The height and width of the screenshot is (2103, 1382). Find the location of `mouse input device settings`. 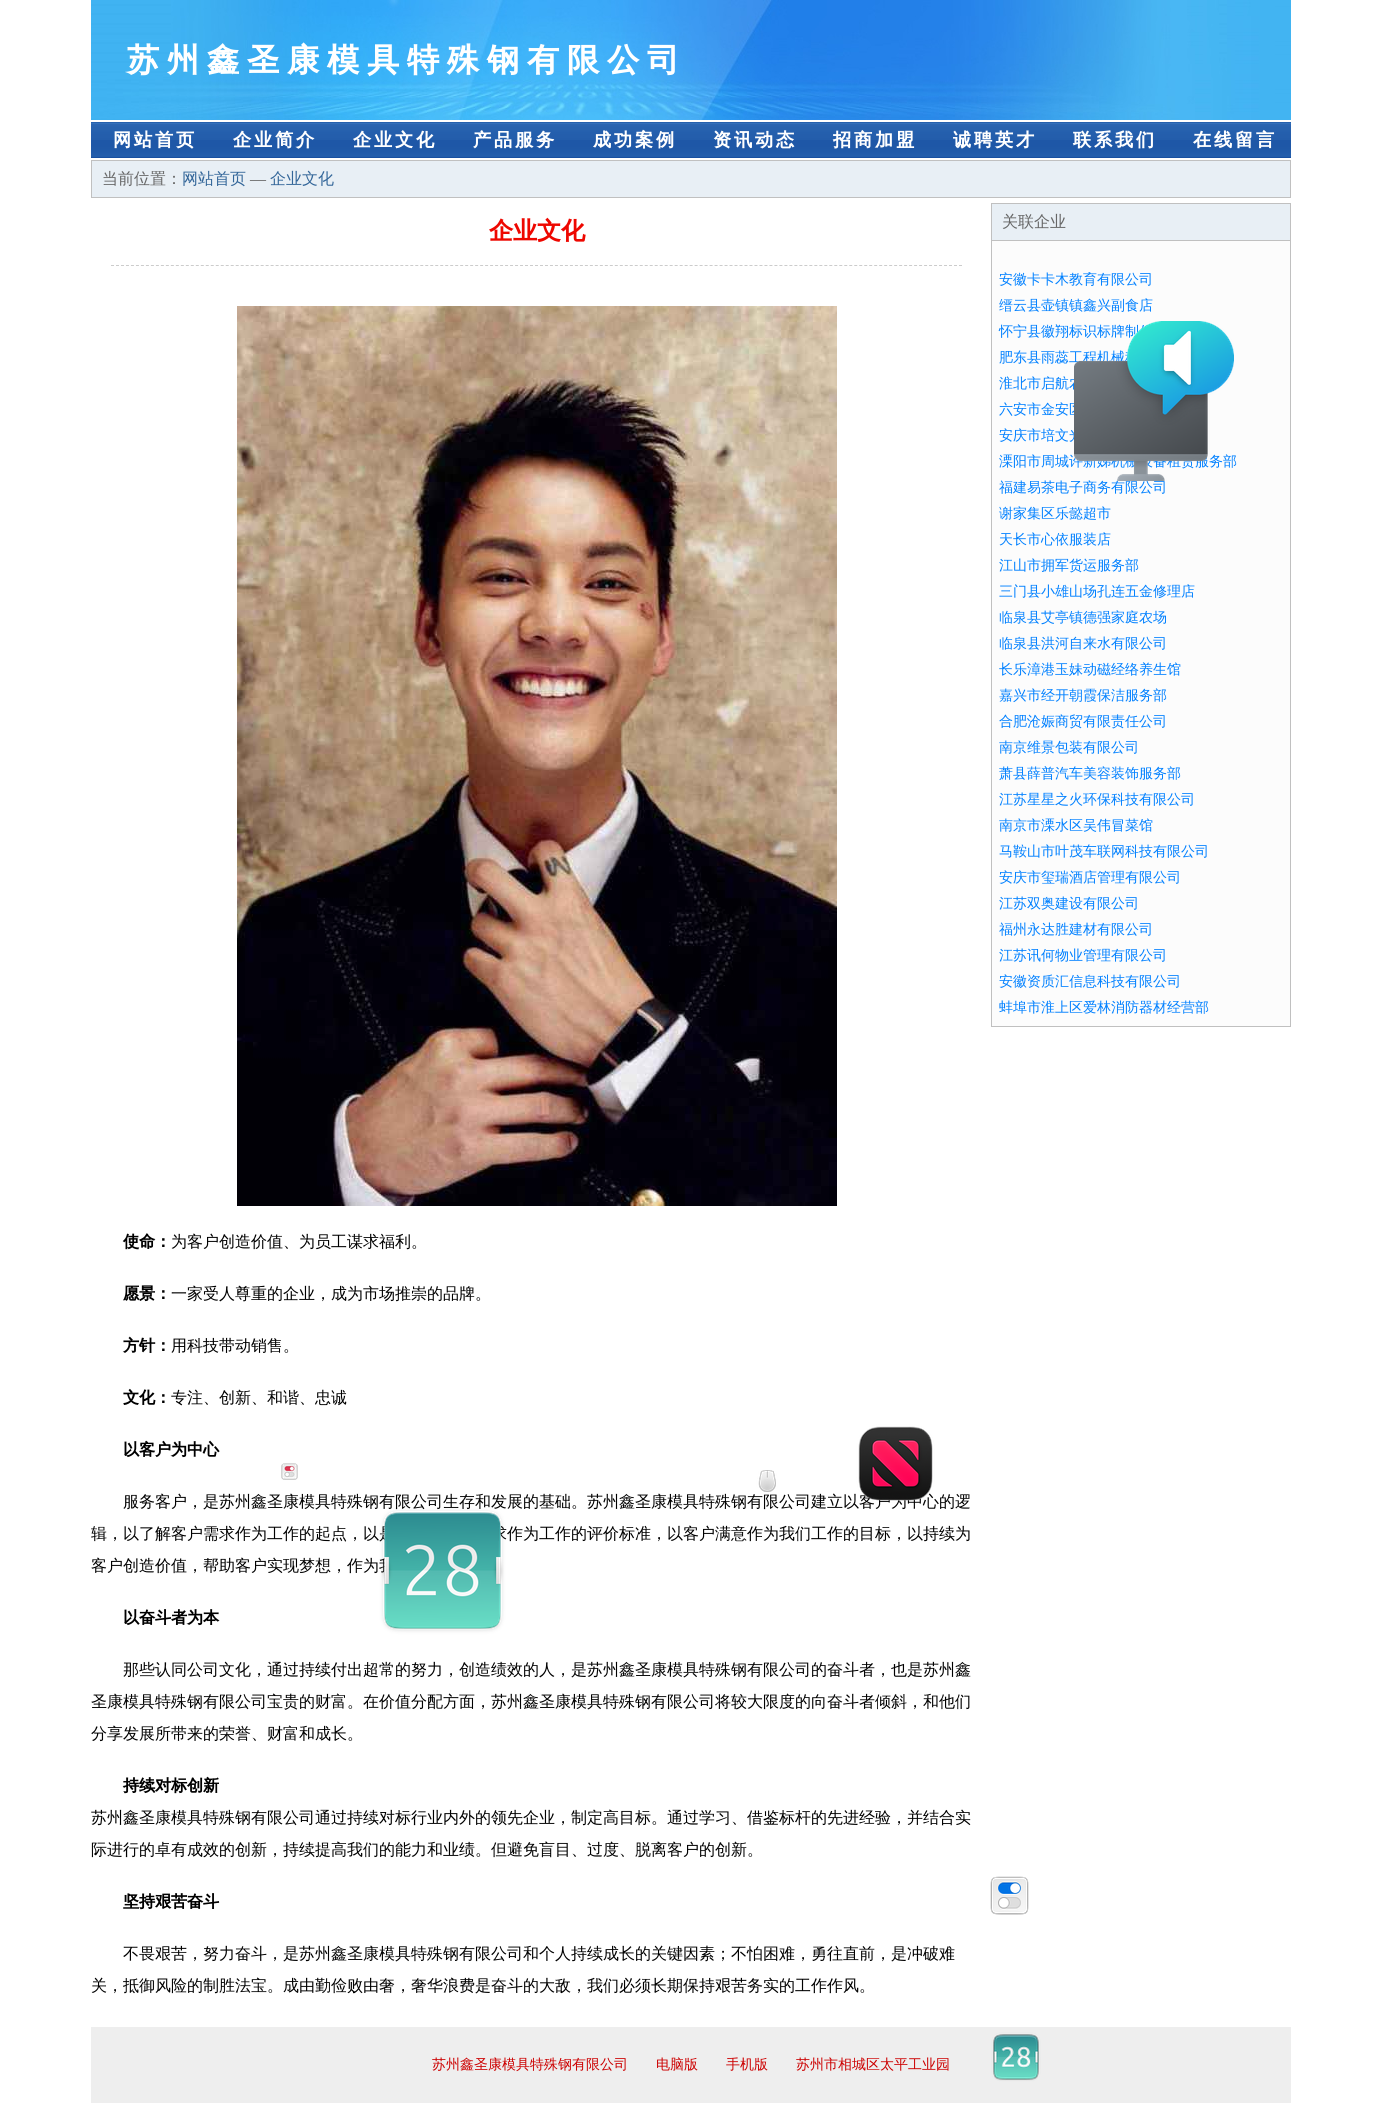

mouse input device settings is located at coordinates (767, 1481).